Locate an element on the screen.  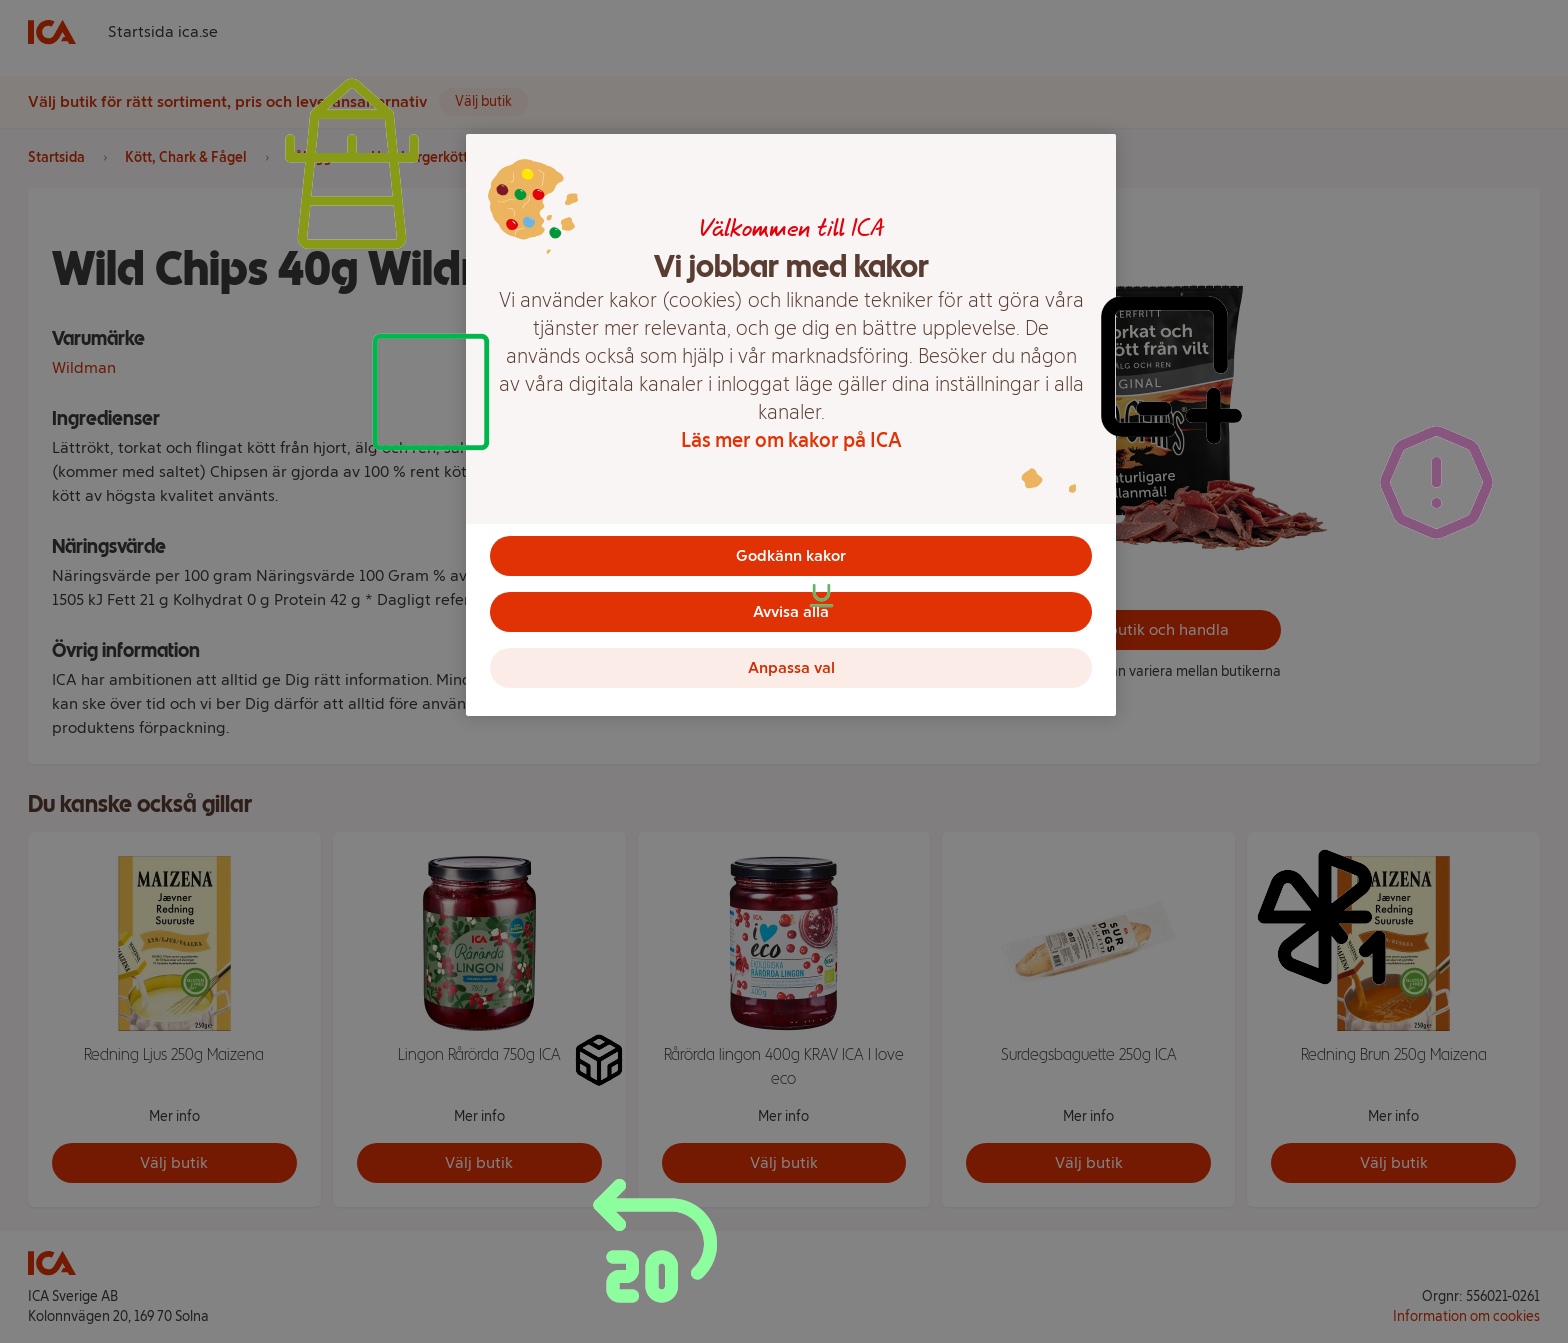
open codesandbox development environment is located at coordinates (599, 1060).